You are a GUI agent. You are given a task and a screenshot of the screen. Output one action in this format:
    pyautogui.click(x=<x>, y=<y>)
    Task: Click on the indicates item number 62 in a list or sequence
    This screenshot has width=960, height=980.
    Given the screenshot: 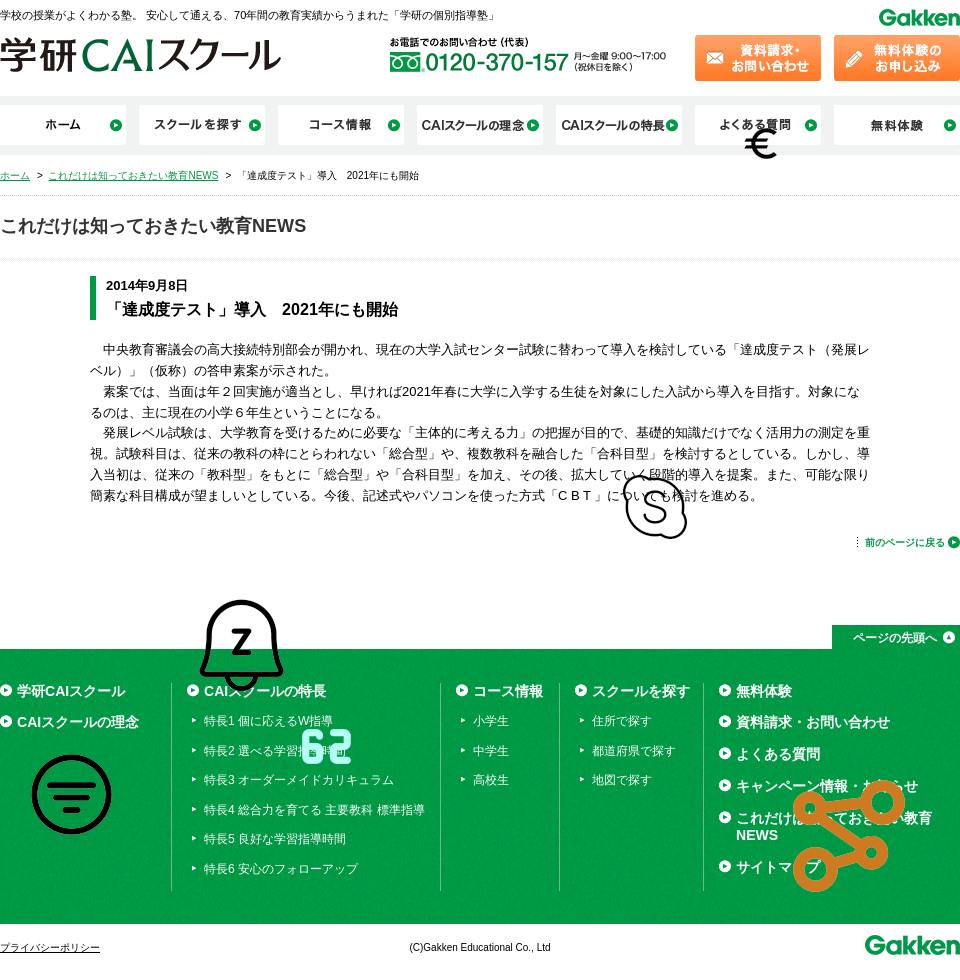 What is the action you would take?
    pyautogui.click(x=326, y=746)
    